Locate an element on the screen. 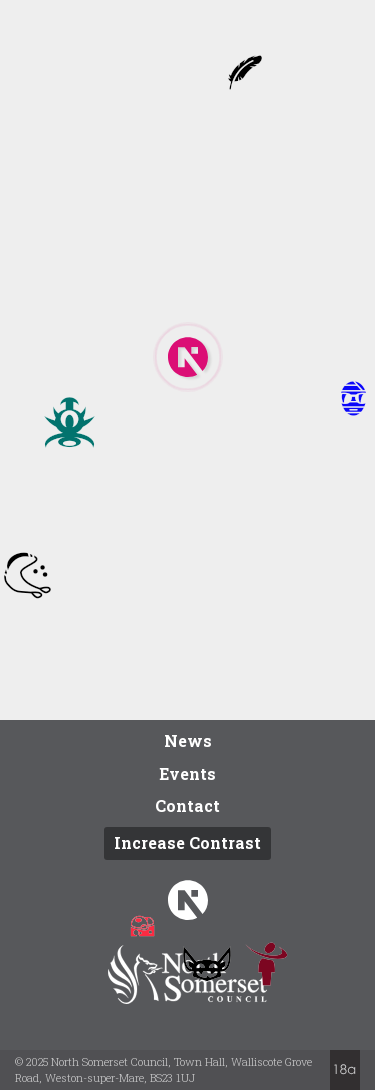 This screenshot has height=1090, width=375. indicates a brewing or crafting process in progress is located at coordinates (142, 924).